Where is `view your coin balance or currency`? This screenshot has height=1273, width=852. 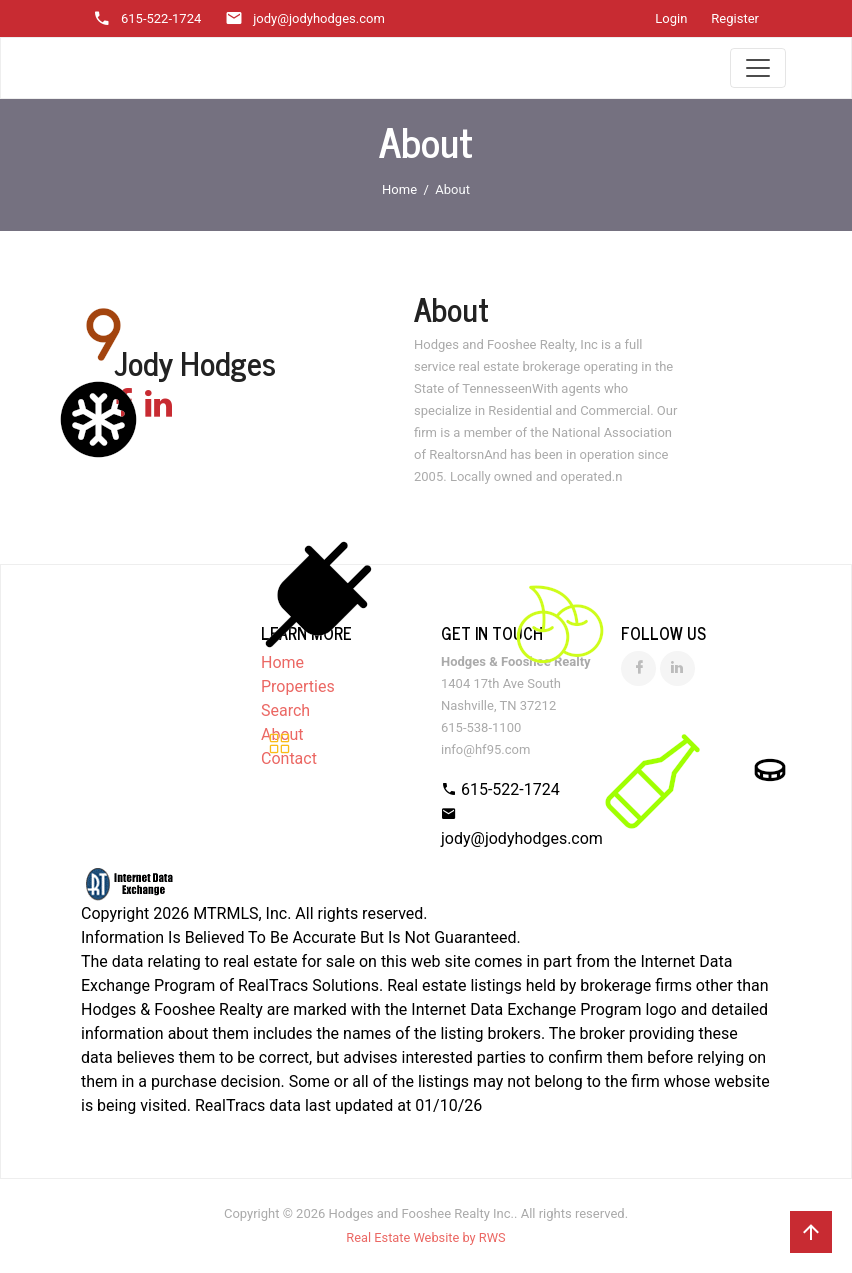
view your coin balance or currency is located at coordinates (770, 770).